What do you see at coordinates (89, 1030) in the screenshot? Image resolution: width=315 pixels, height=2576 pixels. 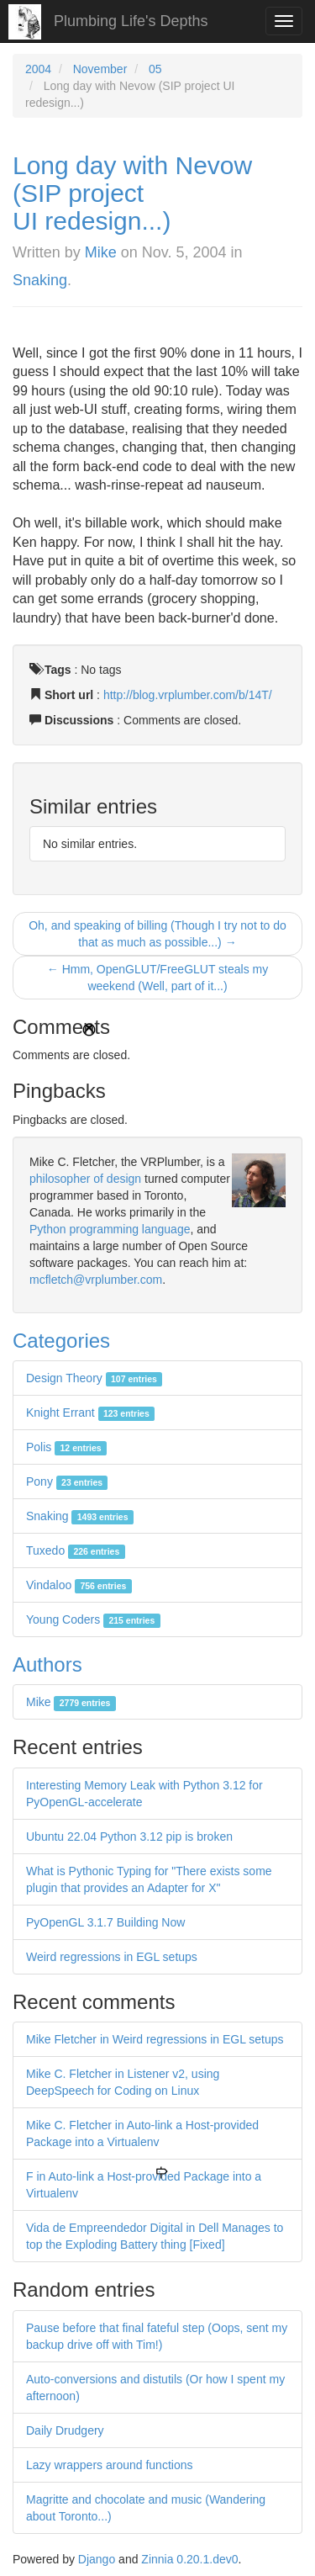 I see `open Xbox app or gaming services` at bounding box center [89, 1030].